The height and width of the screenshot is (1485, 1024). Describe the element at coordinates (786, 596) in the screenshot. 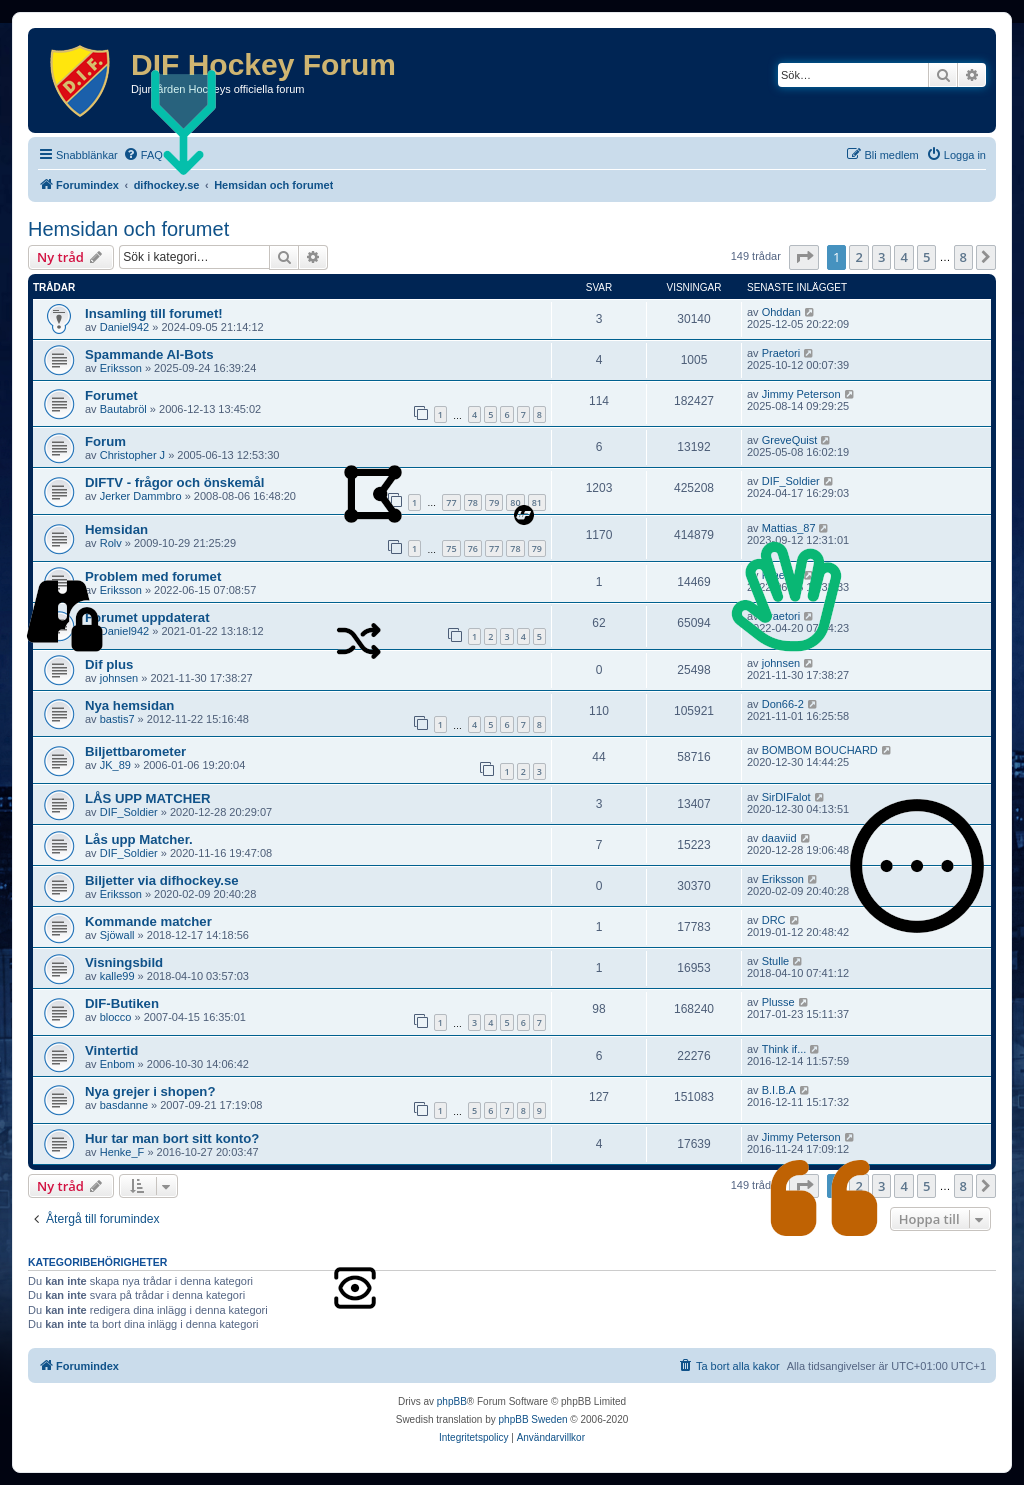

I see `send a vulcan salute greeting` at that location.